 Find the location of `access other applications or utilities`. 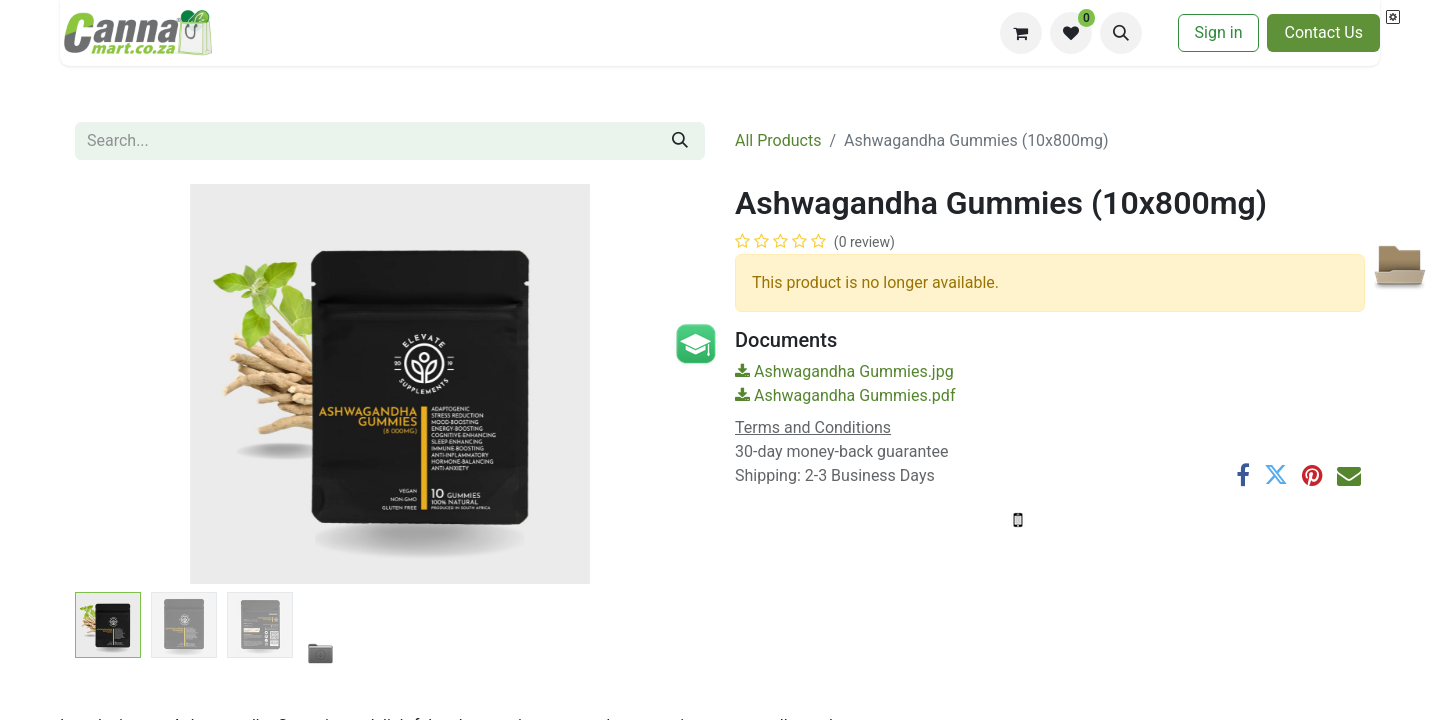

access other applications or utilities is located at coordinates (1393, 17).